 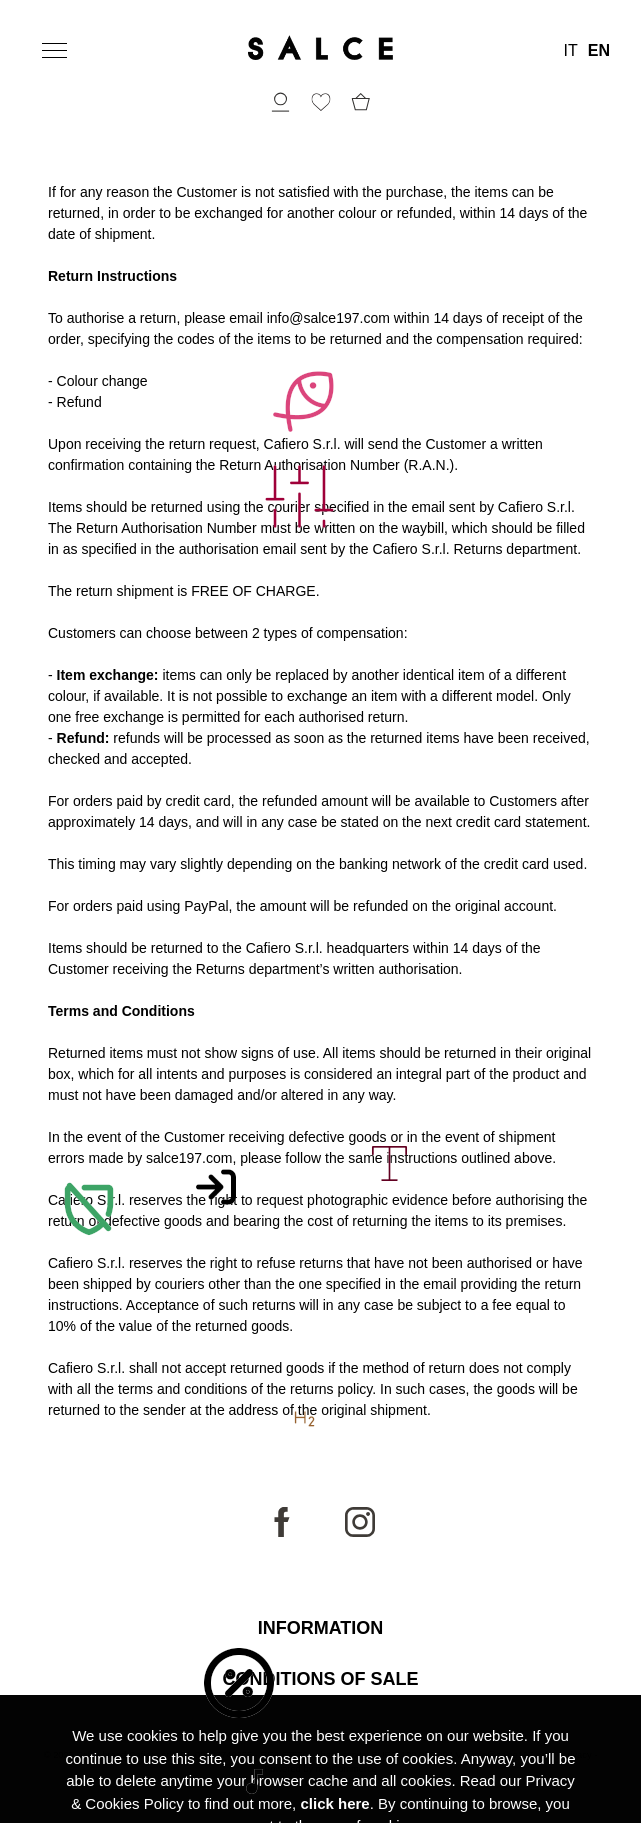 I want to click on log in to your account, so click(x=216, y=1187).